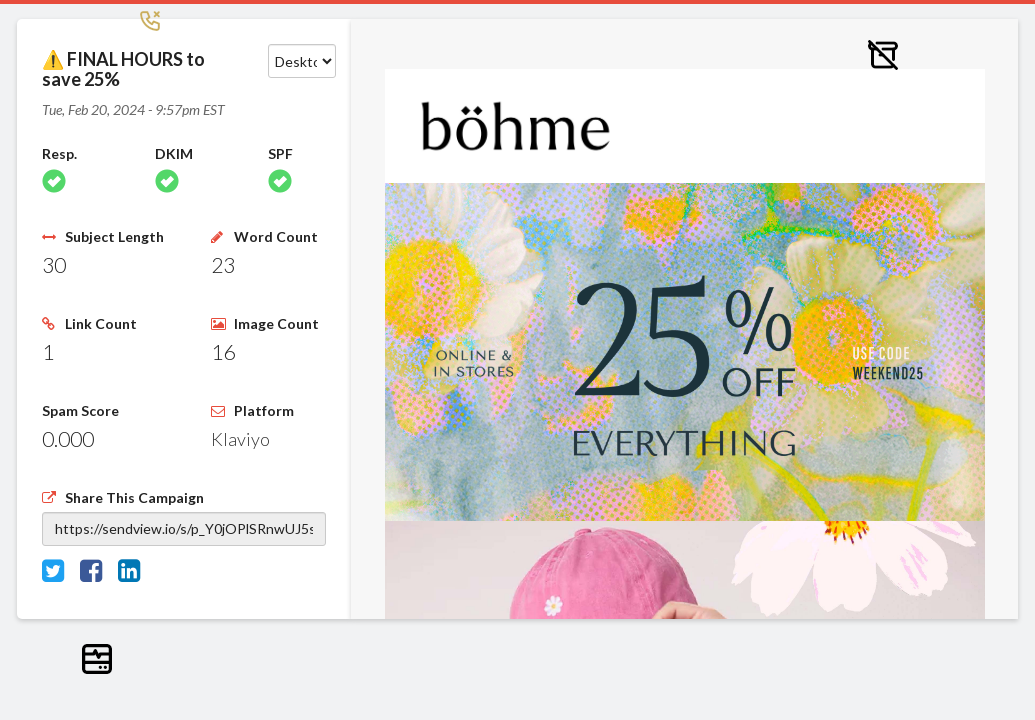  Describe the element at coordinates (150, 20) in the screenshot. I see `end or cancel a phone call` at that location.